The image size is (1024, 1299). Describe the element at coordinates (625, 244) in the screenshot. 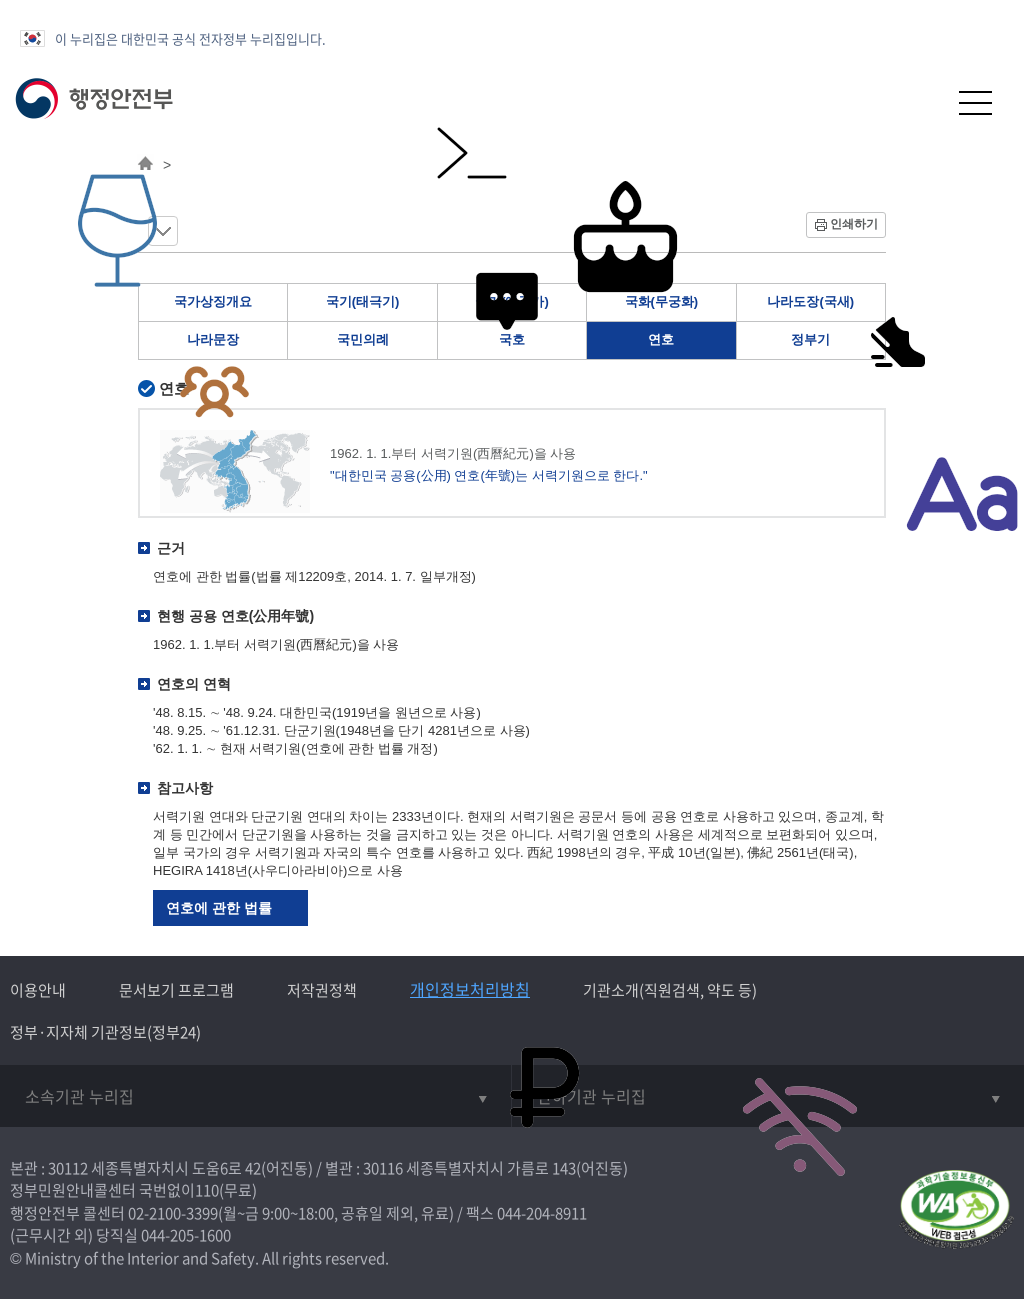

I see `view birthday or celebration reminders` at that location.